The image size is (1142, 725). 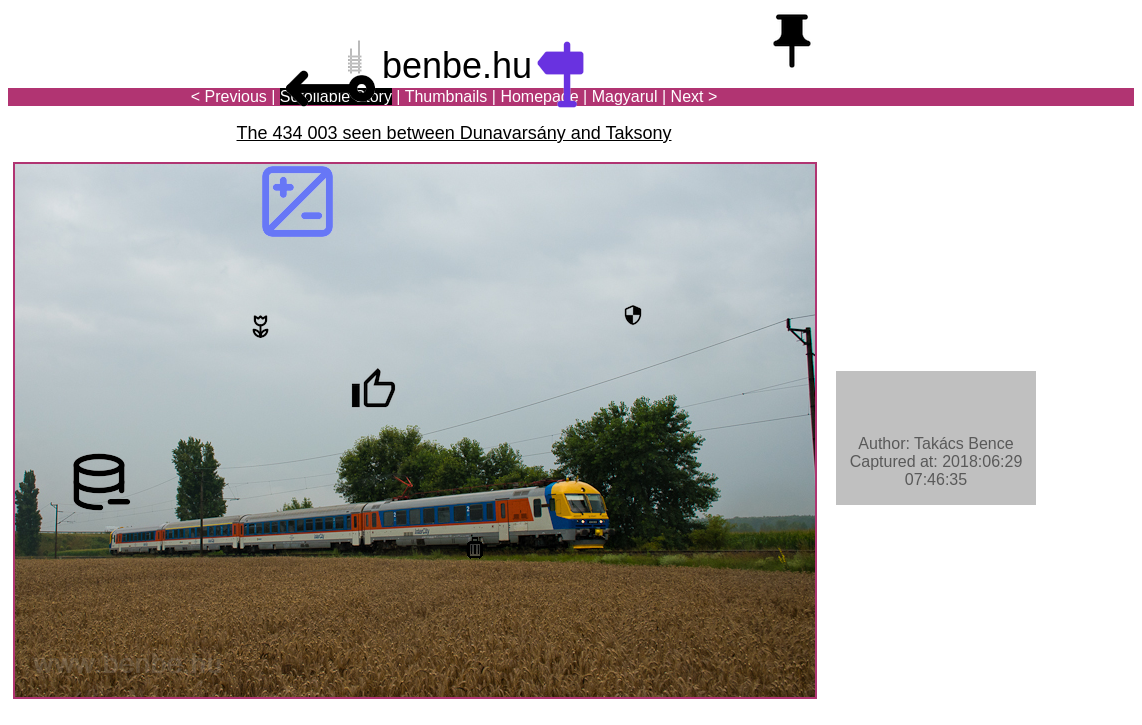 What do you see at coordinates (792, 41) in the screenshot?
I see `pin item to keep it visible` at bounding box center [792, 41].